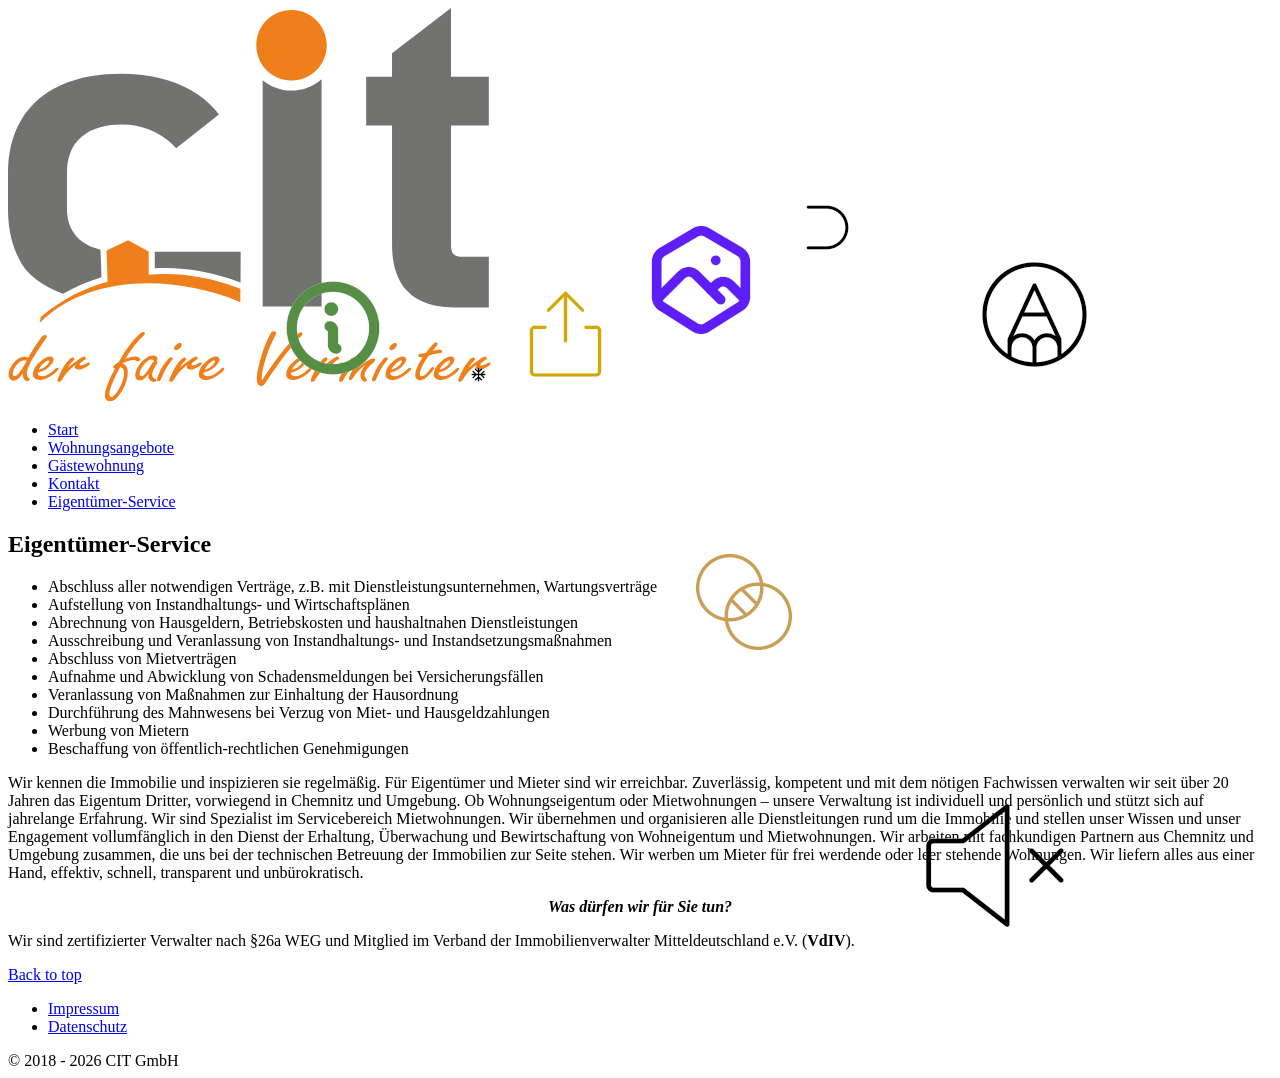  What do you see at coordinates (744, 602) in the screenshot?
I see `apply intersect operation to selected shapes` at bounding box center [744, 602].